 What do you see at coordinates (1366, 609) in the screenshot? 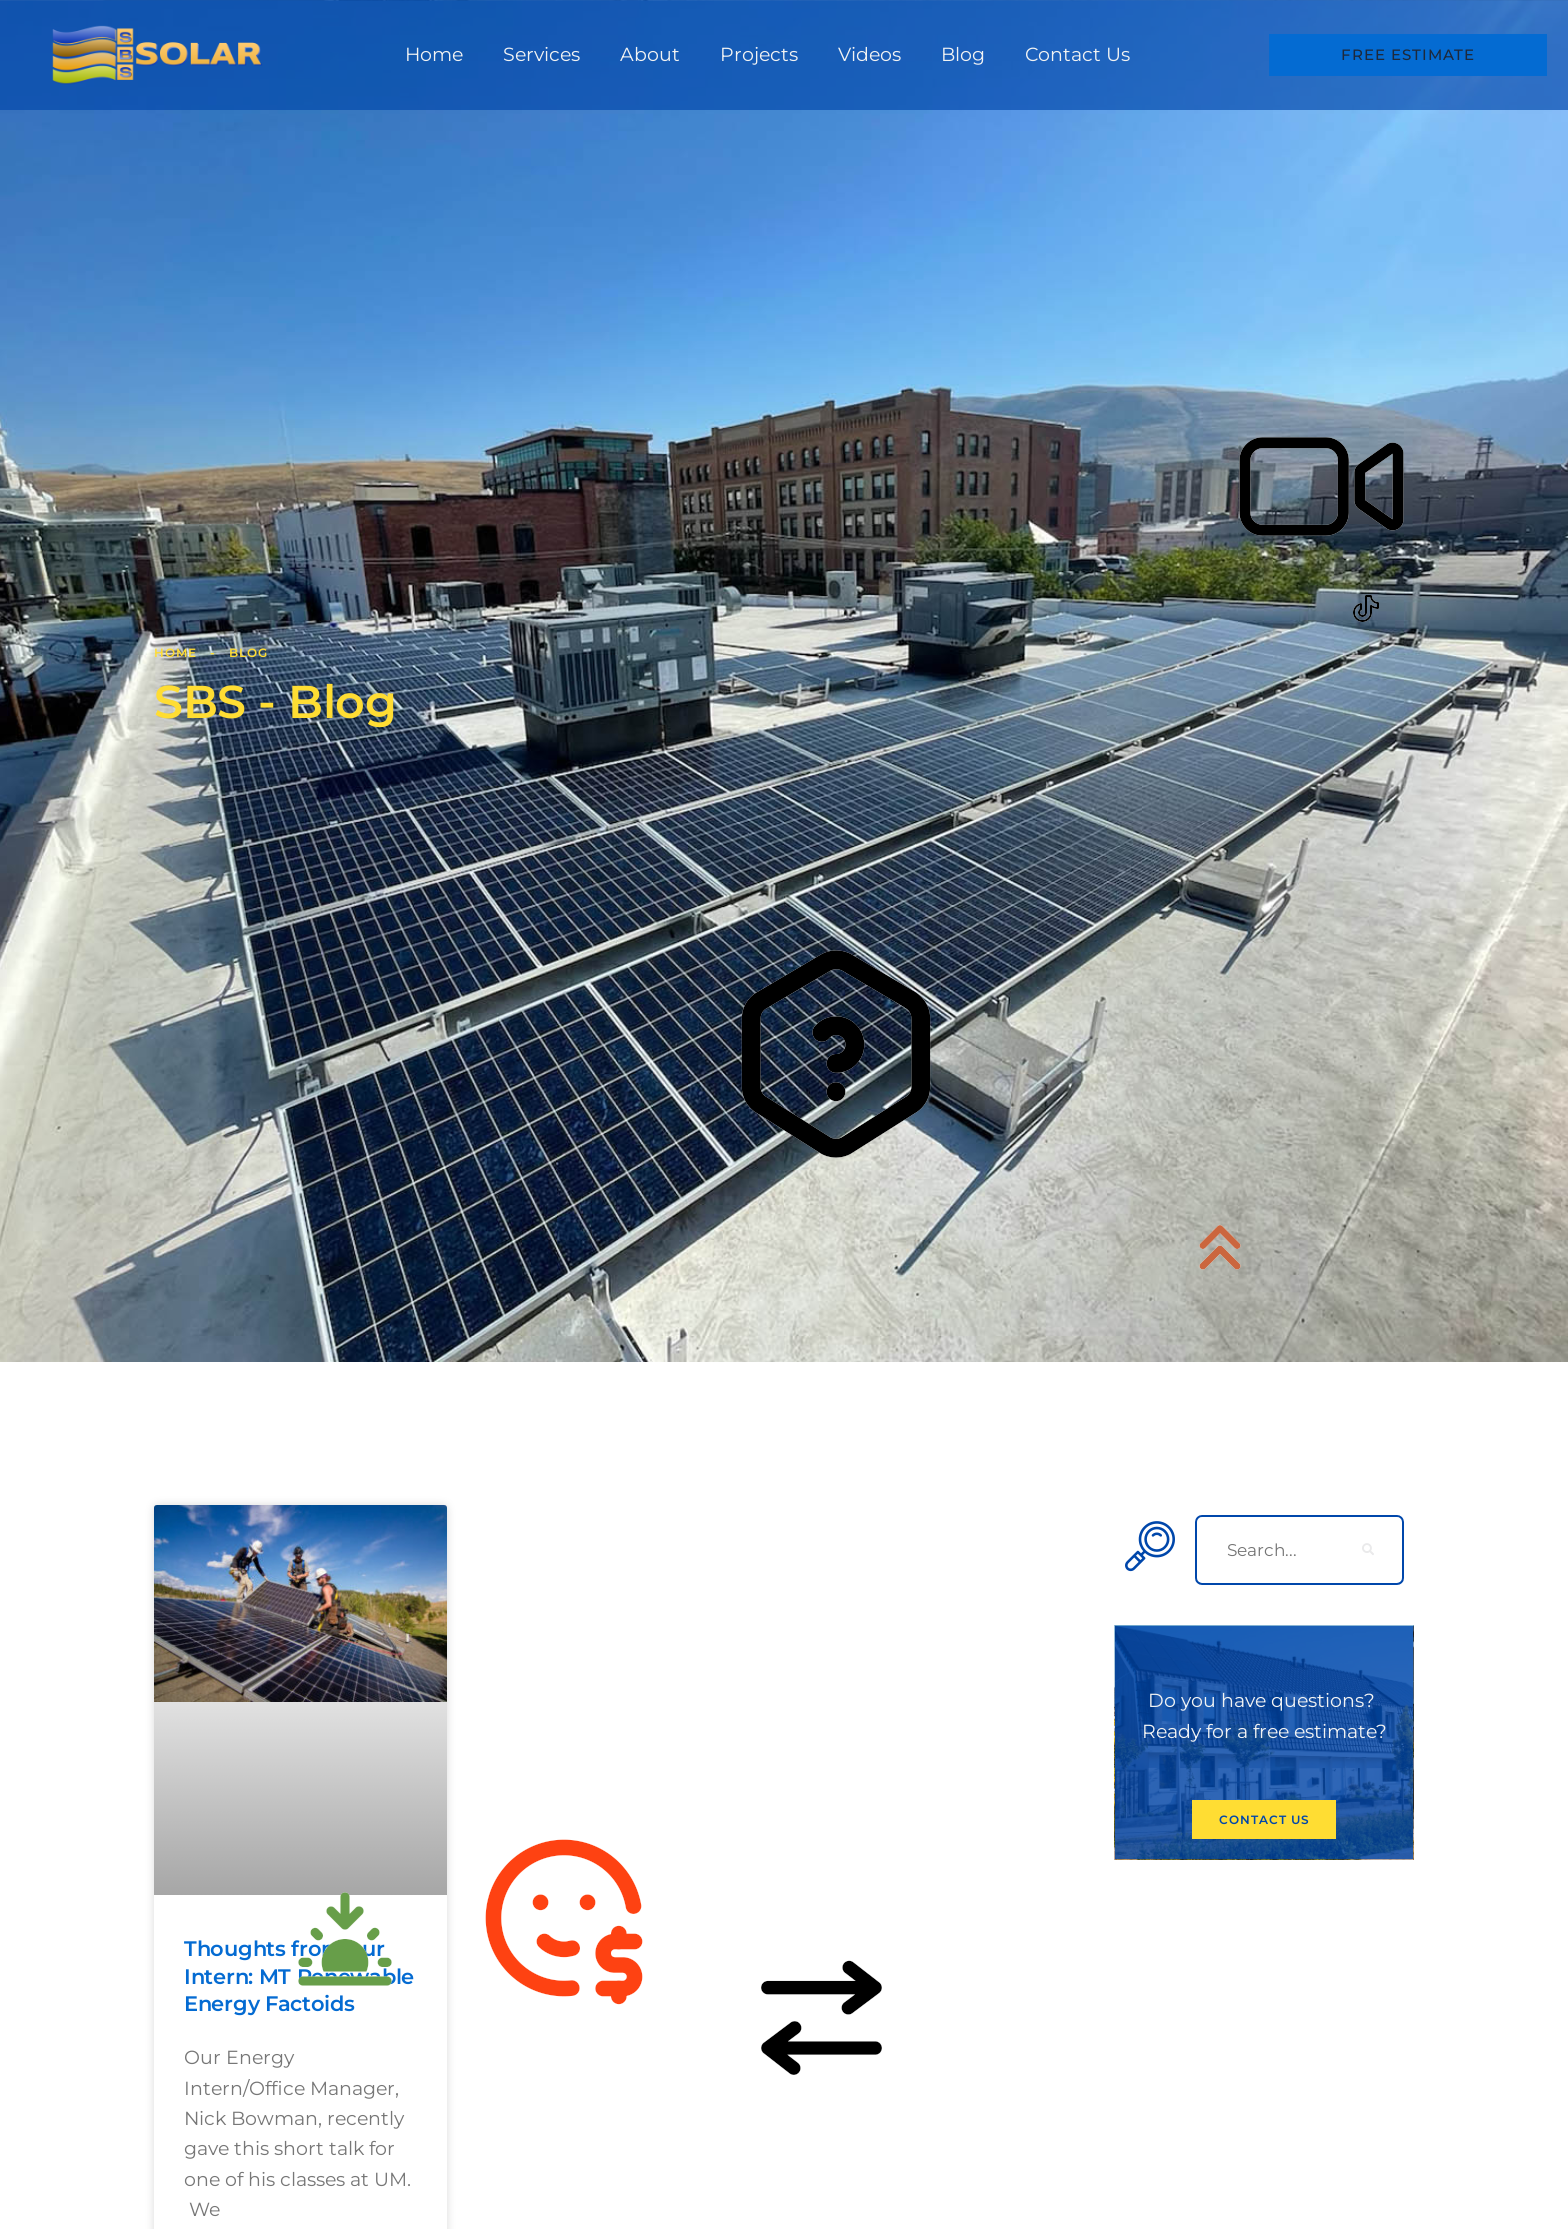
I see `open TikTok app` at bounding box center [1366, 609].